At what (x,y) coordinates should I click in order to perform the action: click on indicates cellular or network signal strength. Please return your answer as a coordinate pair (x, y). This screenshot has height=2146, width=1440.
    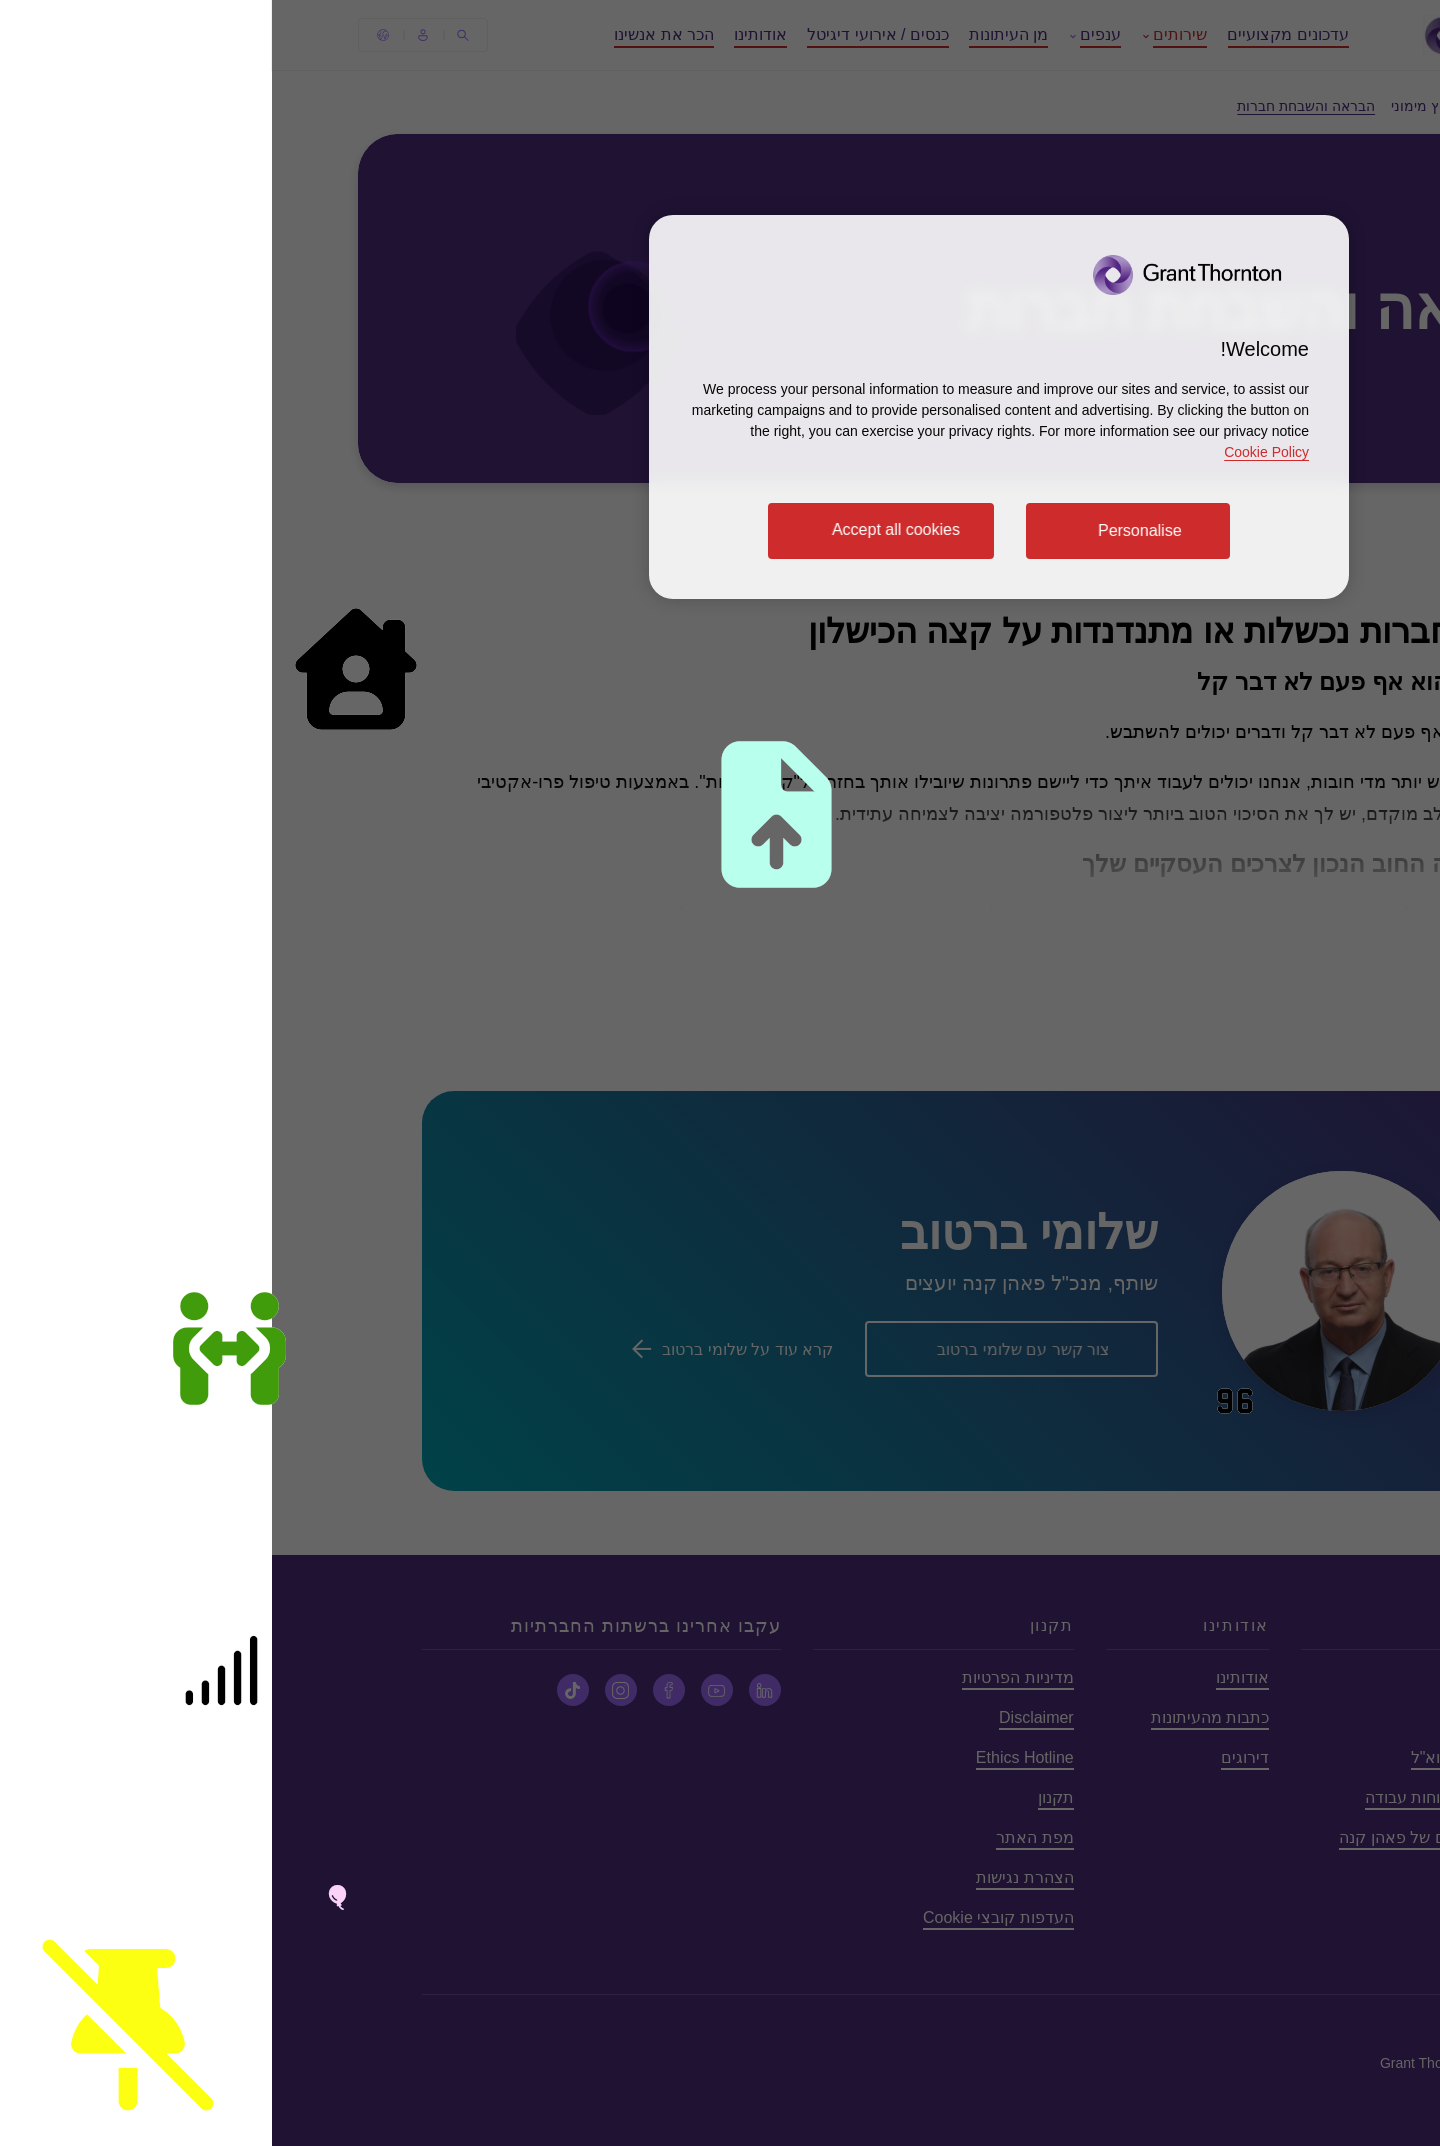
    Looking at the image, I should click on (221, 1670).